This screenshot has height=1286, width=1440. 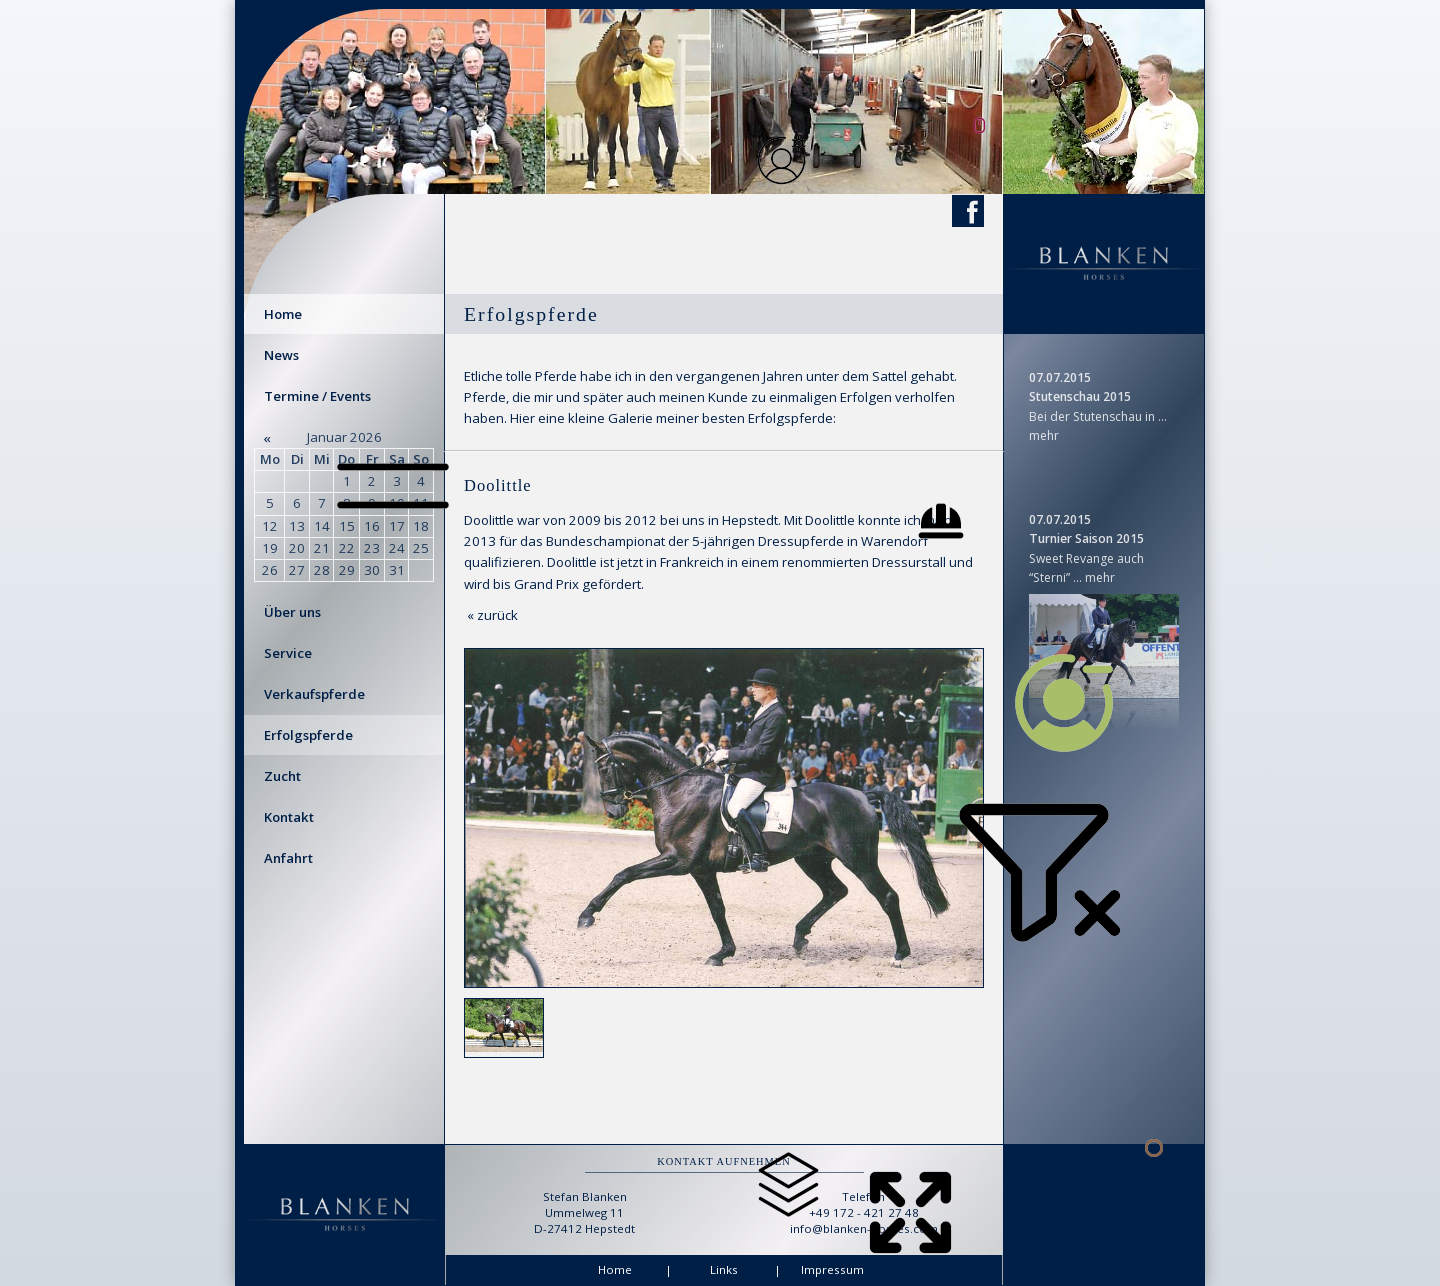 I want to click on expand to fullscreen mode, so click(x=910, y=1212).